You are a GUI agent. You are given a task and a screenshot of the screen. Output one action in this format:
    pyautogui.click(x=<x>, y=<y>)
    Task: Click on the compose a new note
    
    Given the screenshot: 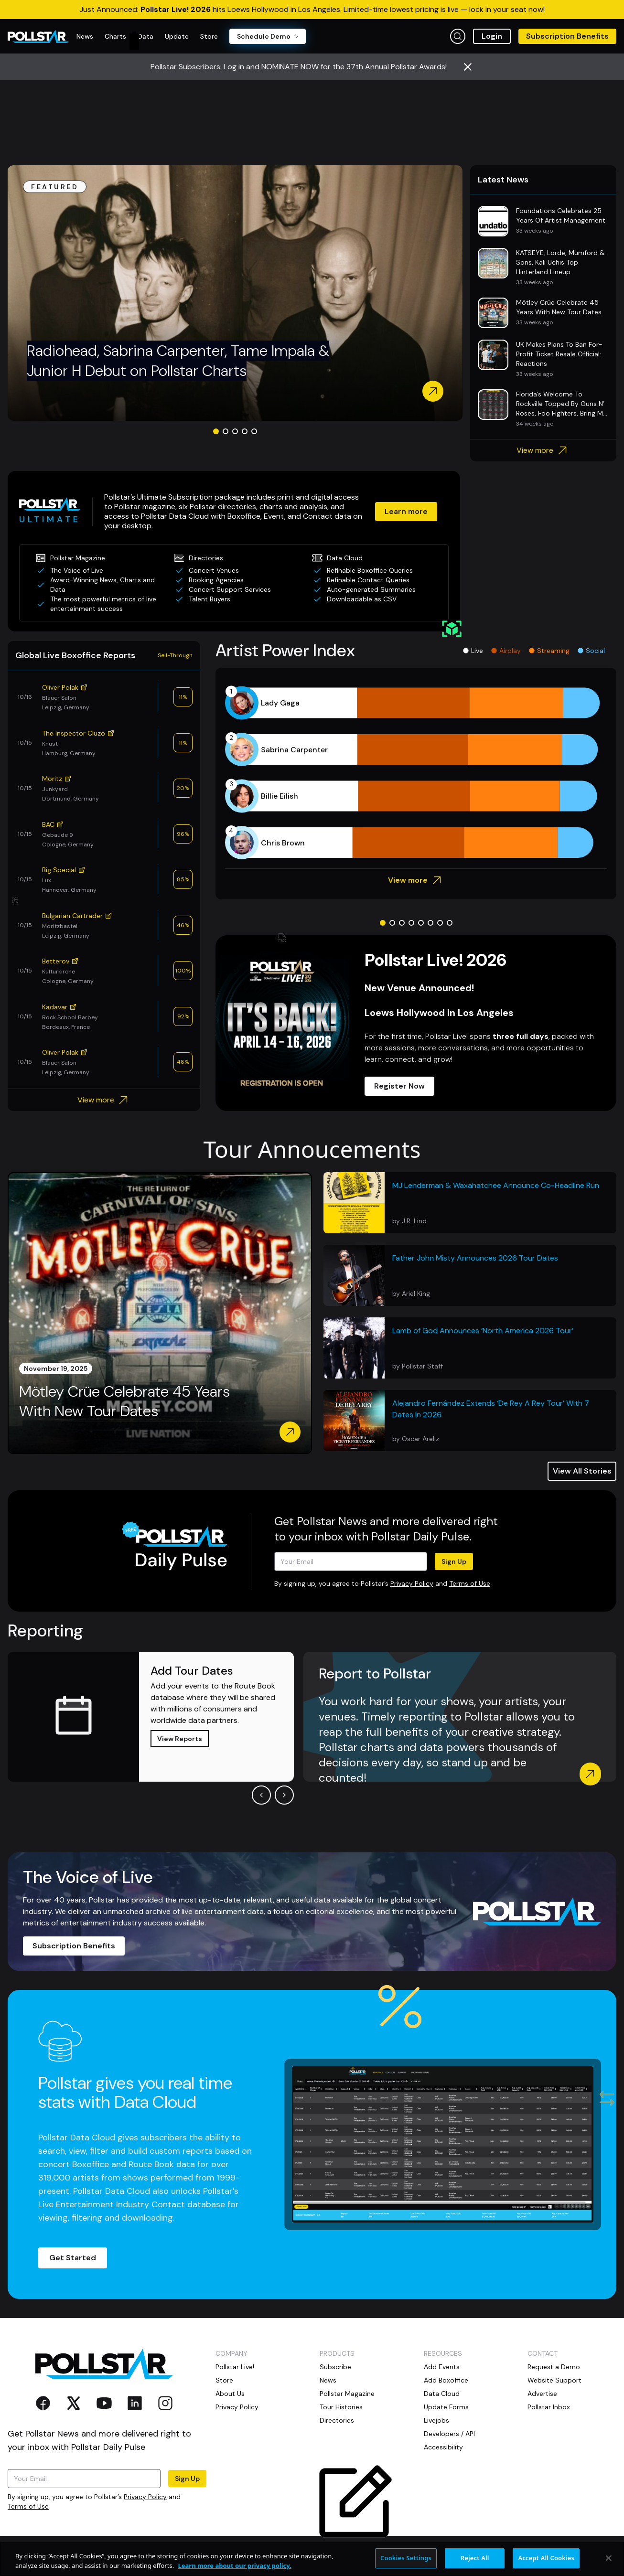 What is the action you would take?
    pyautogui.click(x=354, y=2503)
    